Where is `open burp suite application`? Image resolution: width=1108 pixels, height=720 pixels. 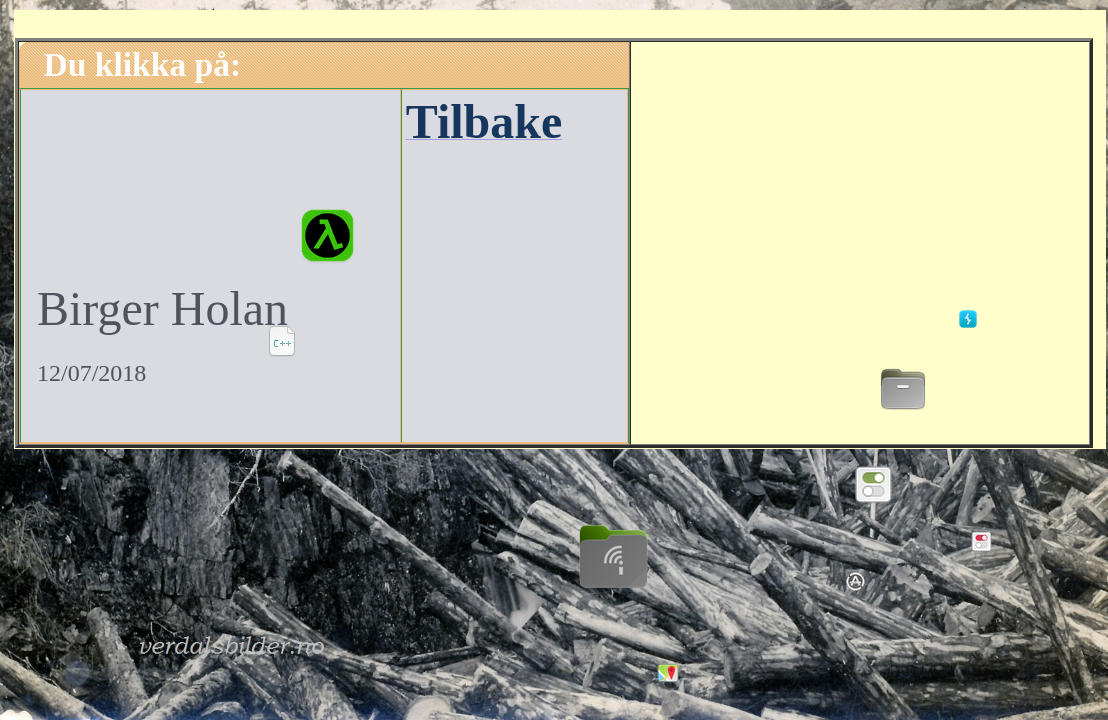 open burp suite application is located at coordinates (968, 319).